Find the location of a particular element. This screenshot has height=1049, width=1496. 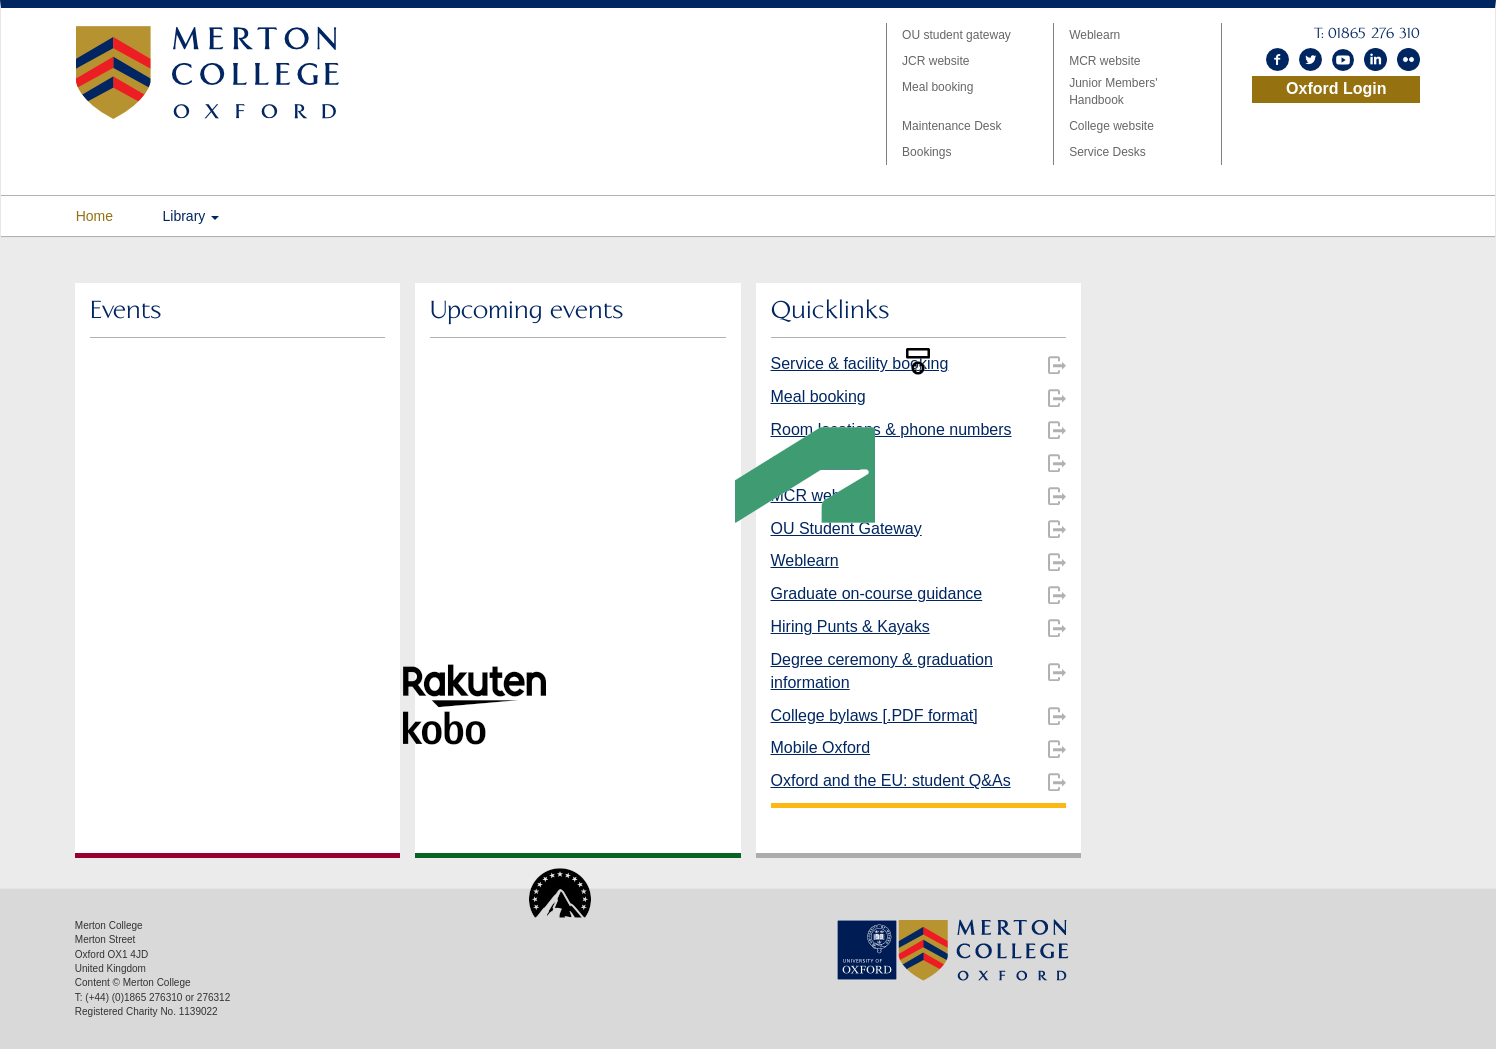

insert a new row below the current selection is located at coordinates (918, 360).